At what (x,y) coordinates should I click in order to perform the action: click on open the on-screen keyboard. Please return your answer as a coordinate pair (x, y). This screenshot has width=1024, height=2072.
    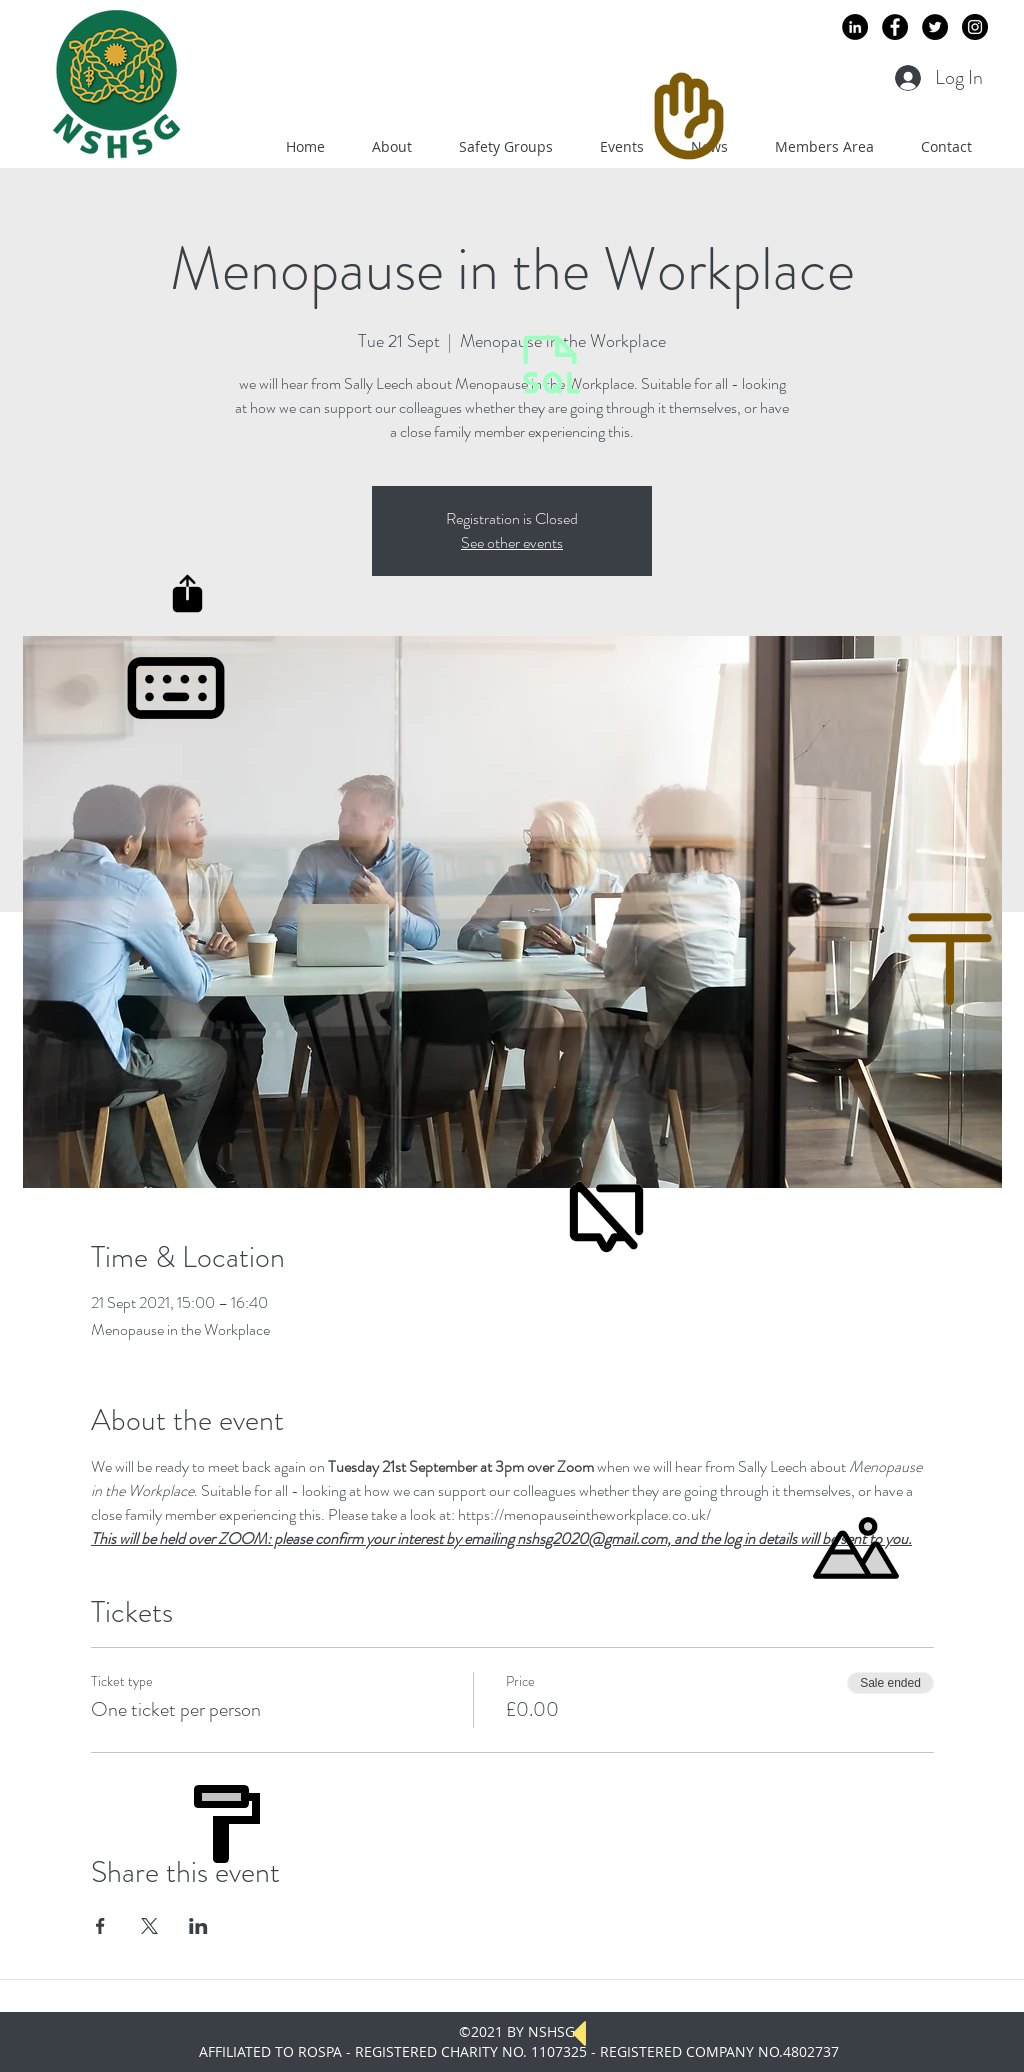
    Looking at the image, I should click on (176, 688).